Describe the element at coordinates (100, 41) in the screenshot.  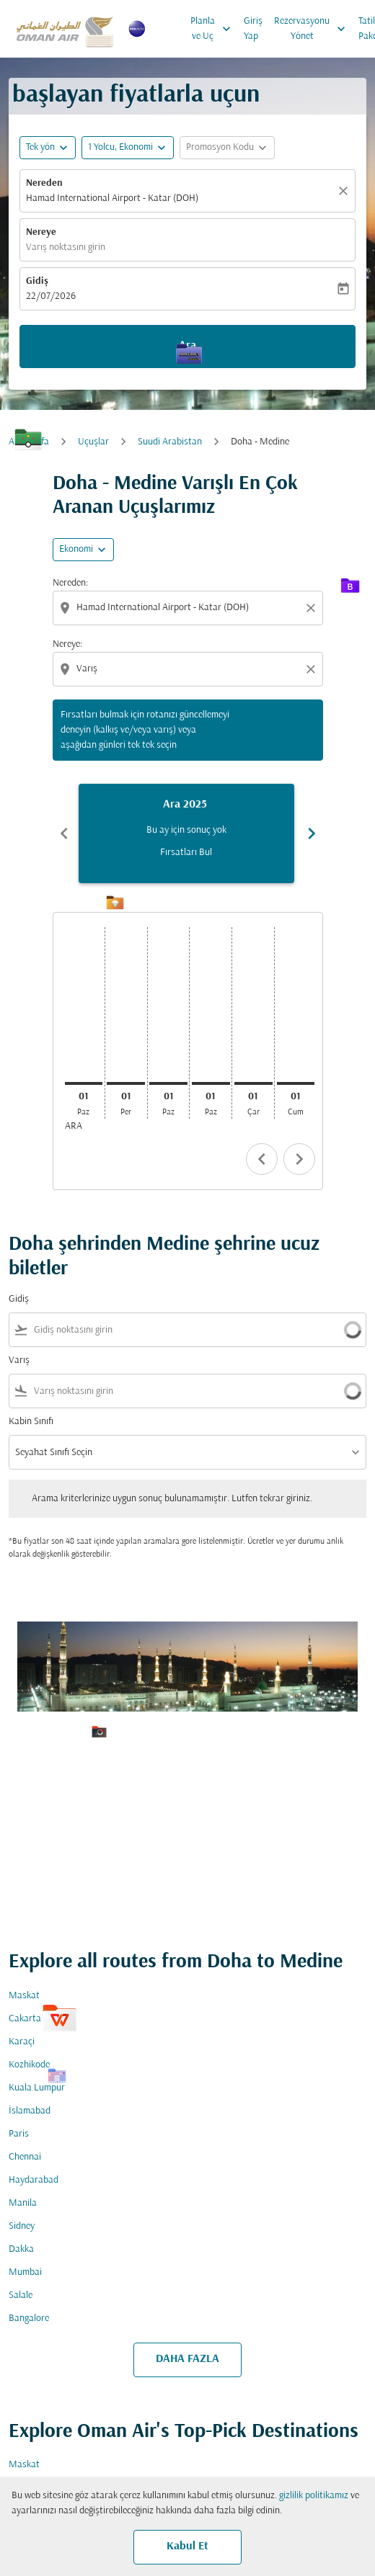
I see `bluetooth keyboard connected` at that location.